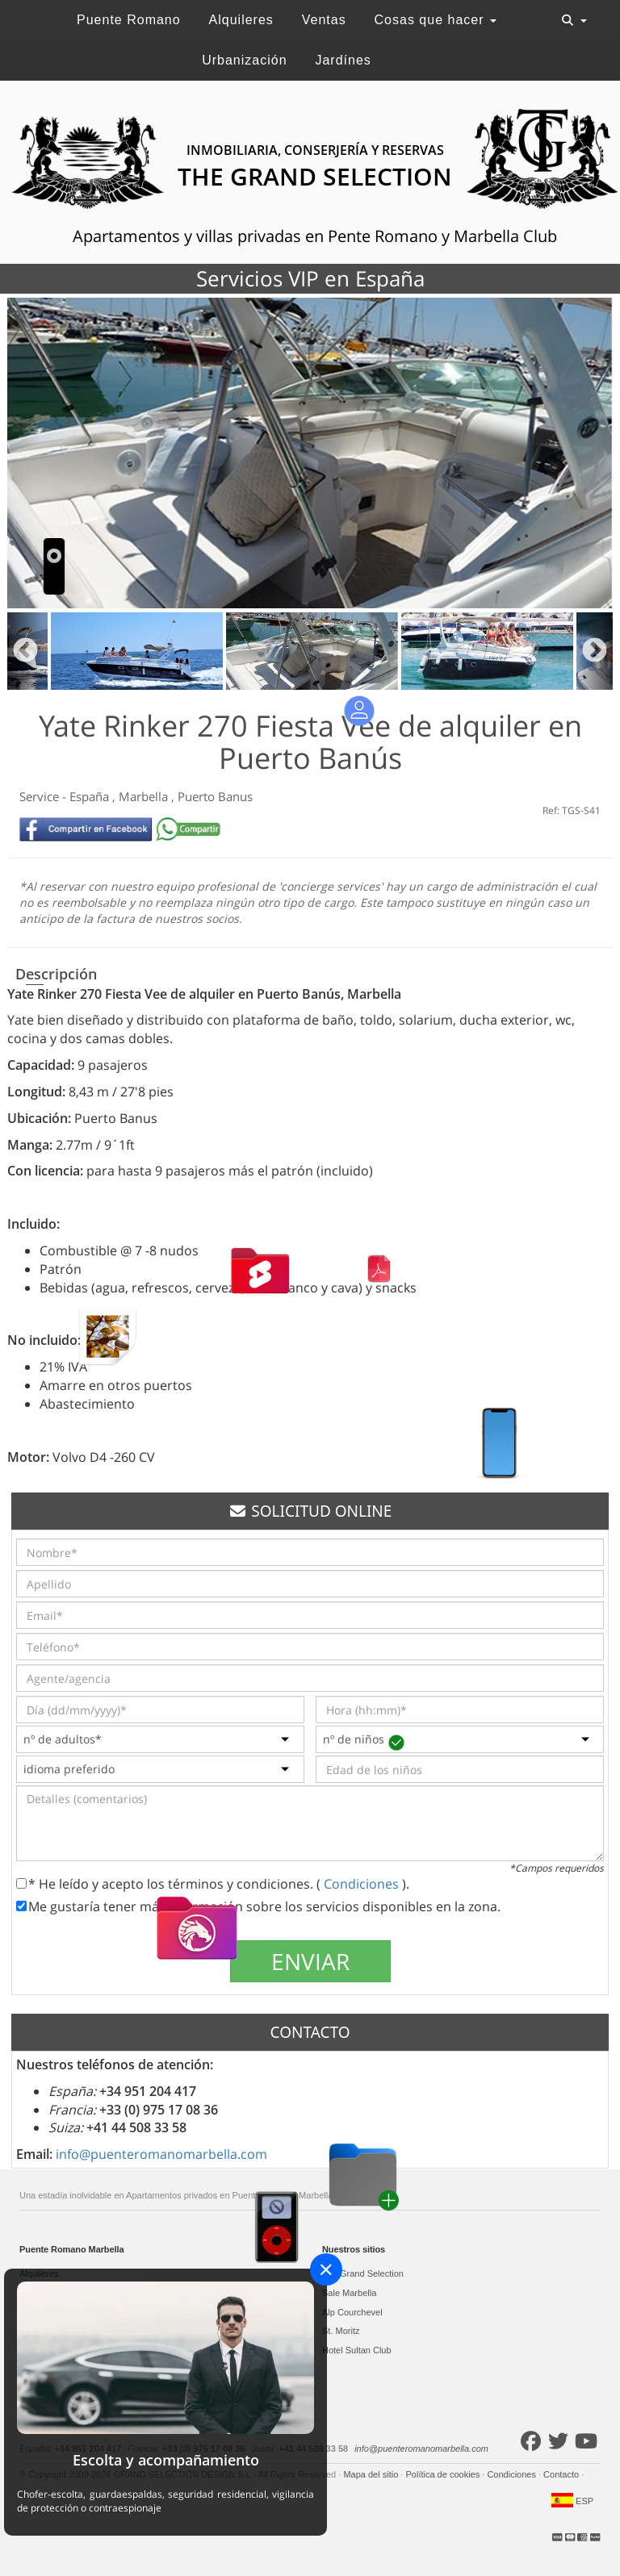  Describe the element at coordinates (499, 1443) in the screenshot. I see `iPhone 11 Pro device icon` at that location.